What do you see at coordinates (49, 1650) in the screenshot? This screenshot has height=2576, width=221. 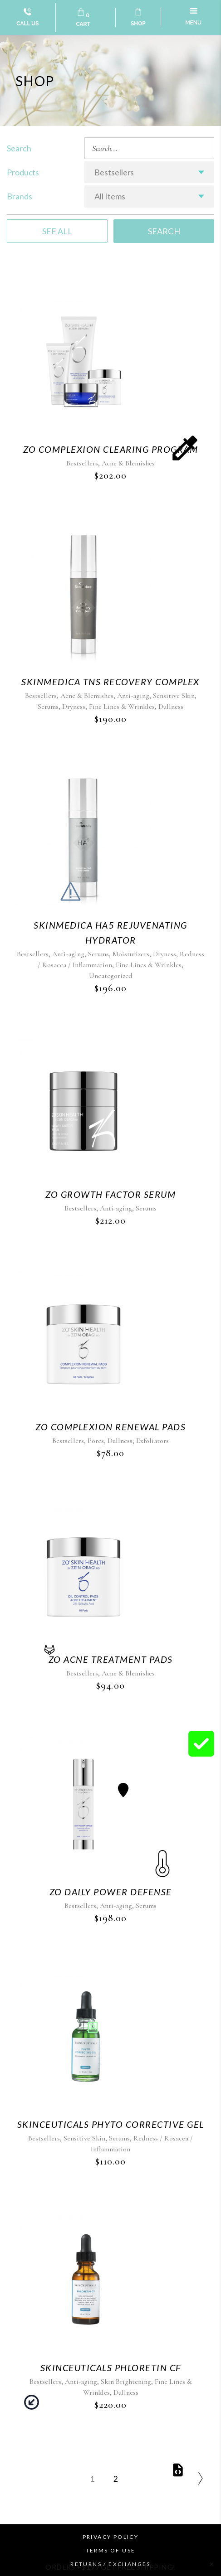 I see `open GitLab repository` at bounding box center [49, 1650].